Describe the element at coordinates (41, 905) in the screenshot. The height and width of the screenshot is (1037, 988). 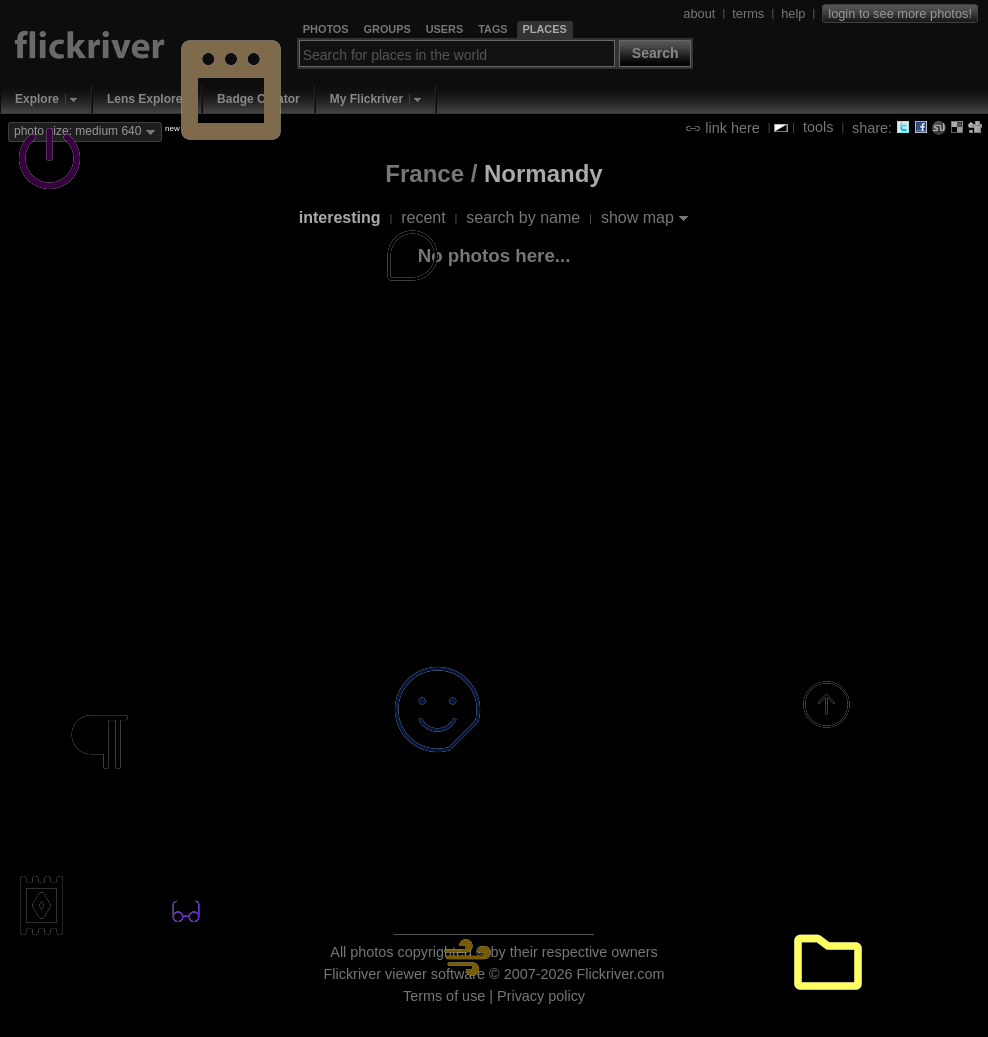
I see `view or manage home decor items` at that location.